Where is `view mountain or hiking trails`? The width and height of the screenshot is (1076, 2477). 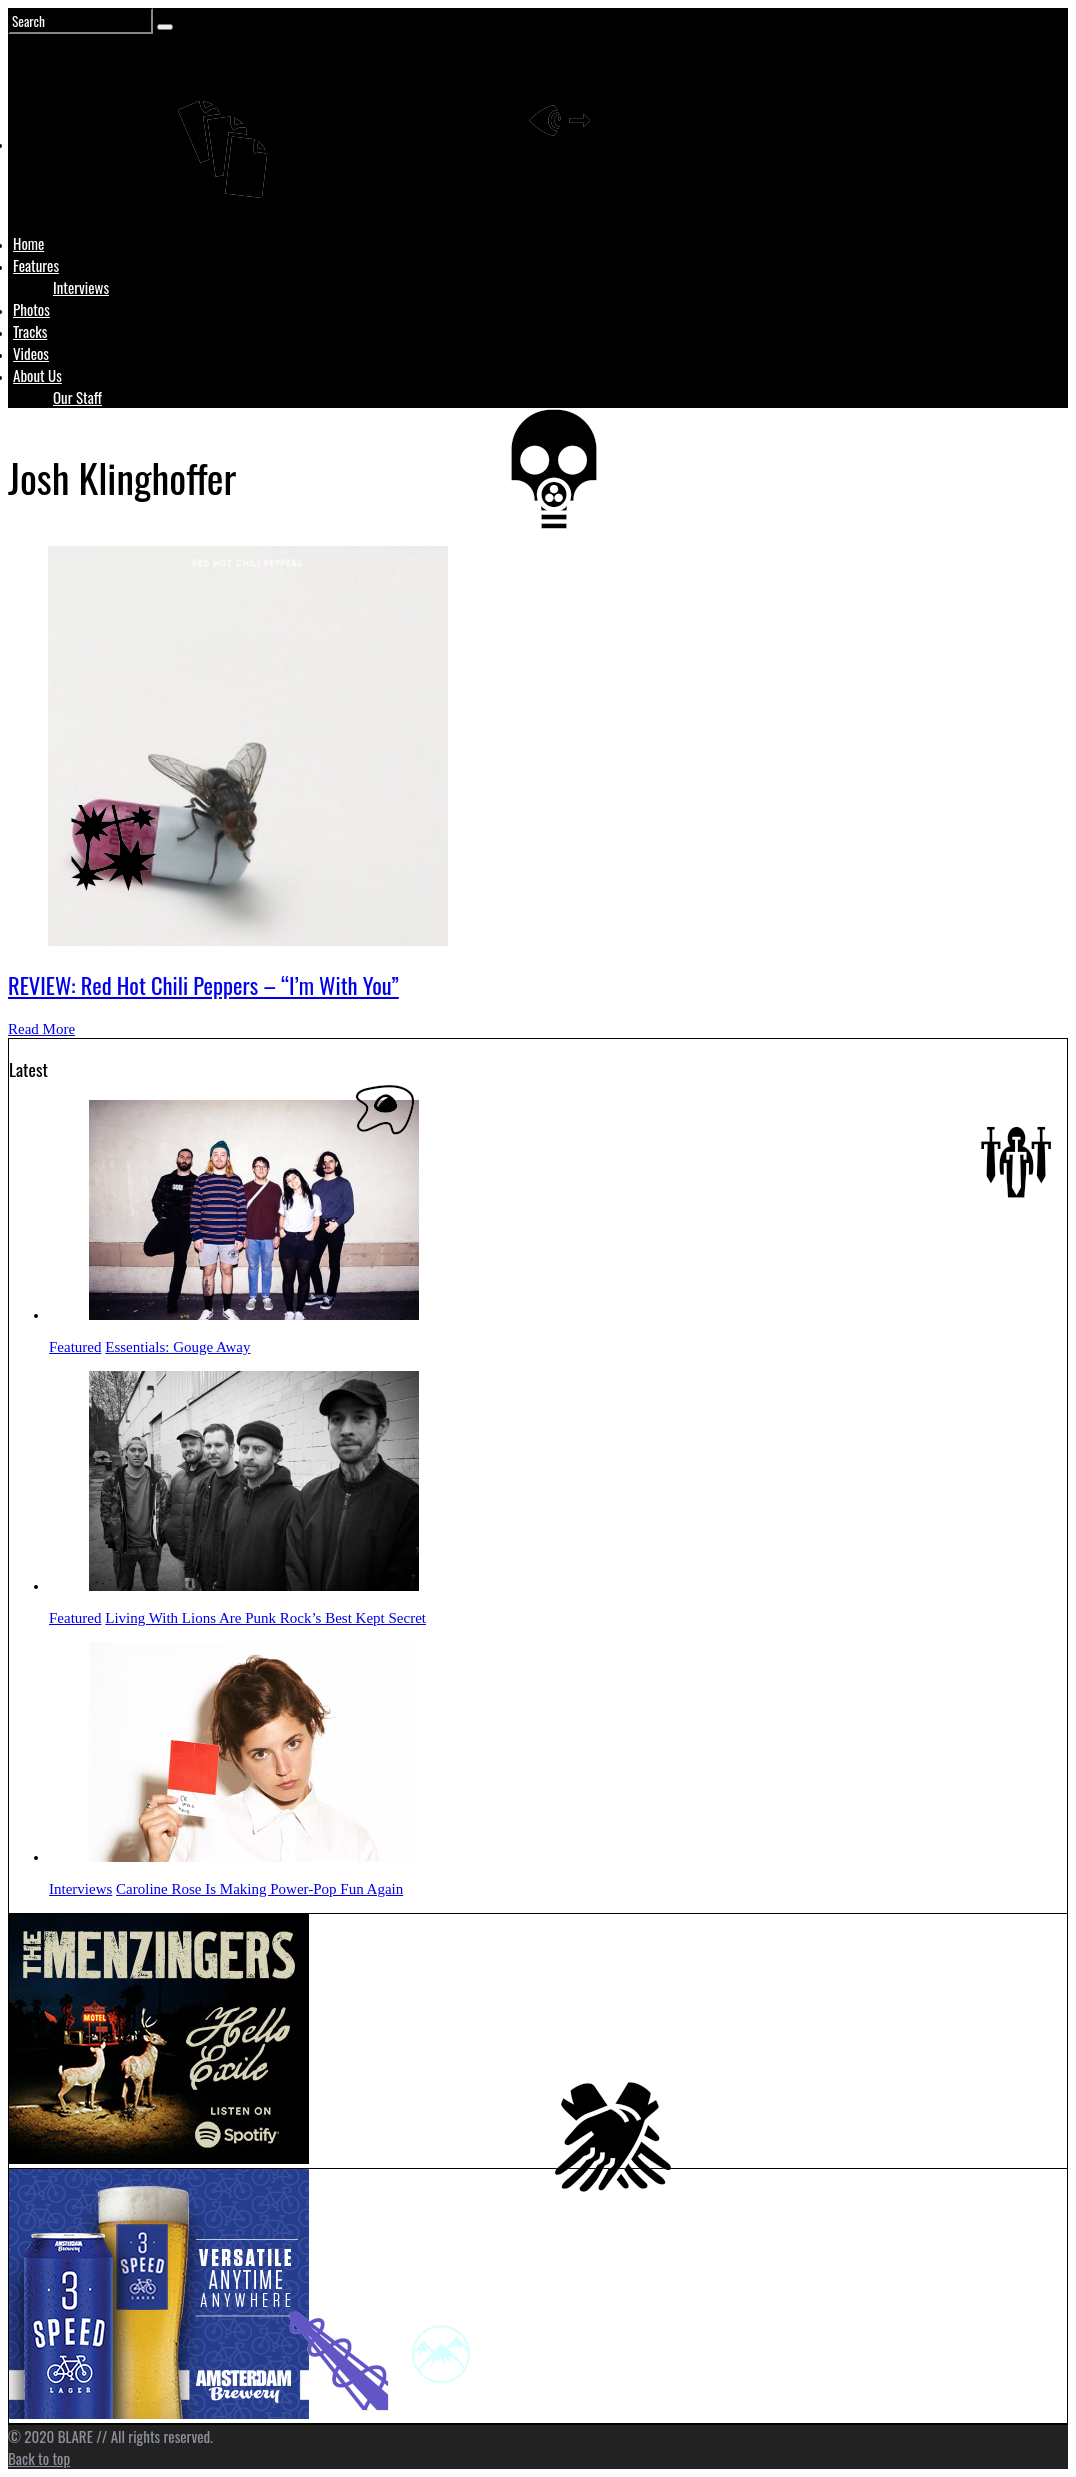 view mountain or hiking trails is located at coordinates (441, 2354).